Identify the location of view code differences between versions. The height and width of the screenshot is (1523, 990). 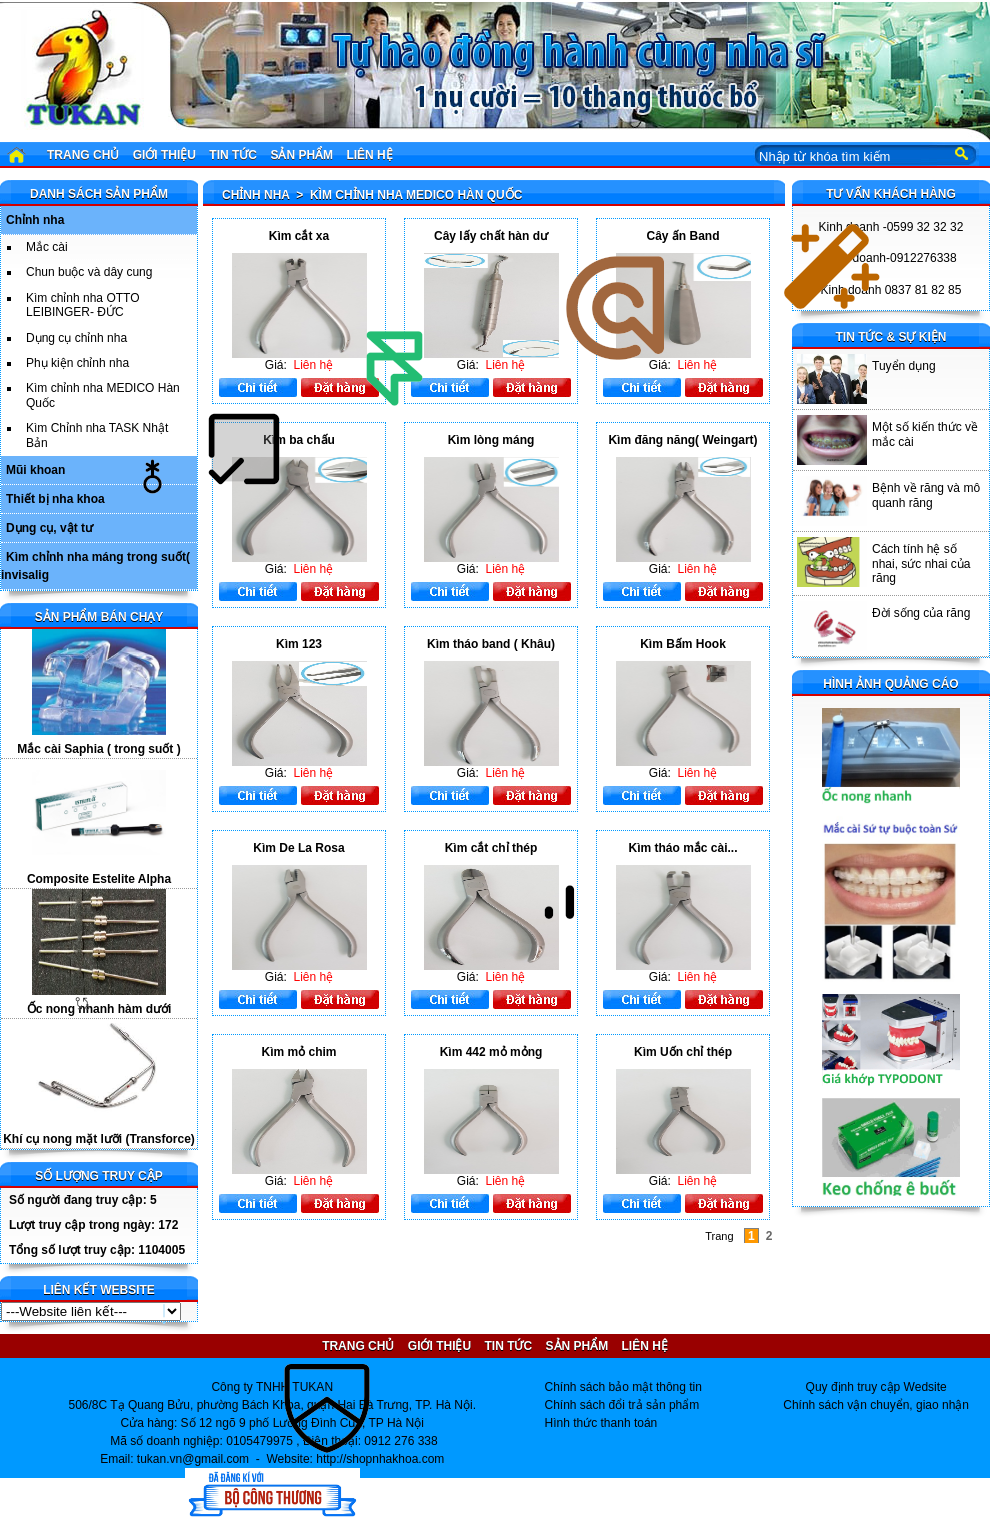
(82, 1003).